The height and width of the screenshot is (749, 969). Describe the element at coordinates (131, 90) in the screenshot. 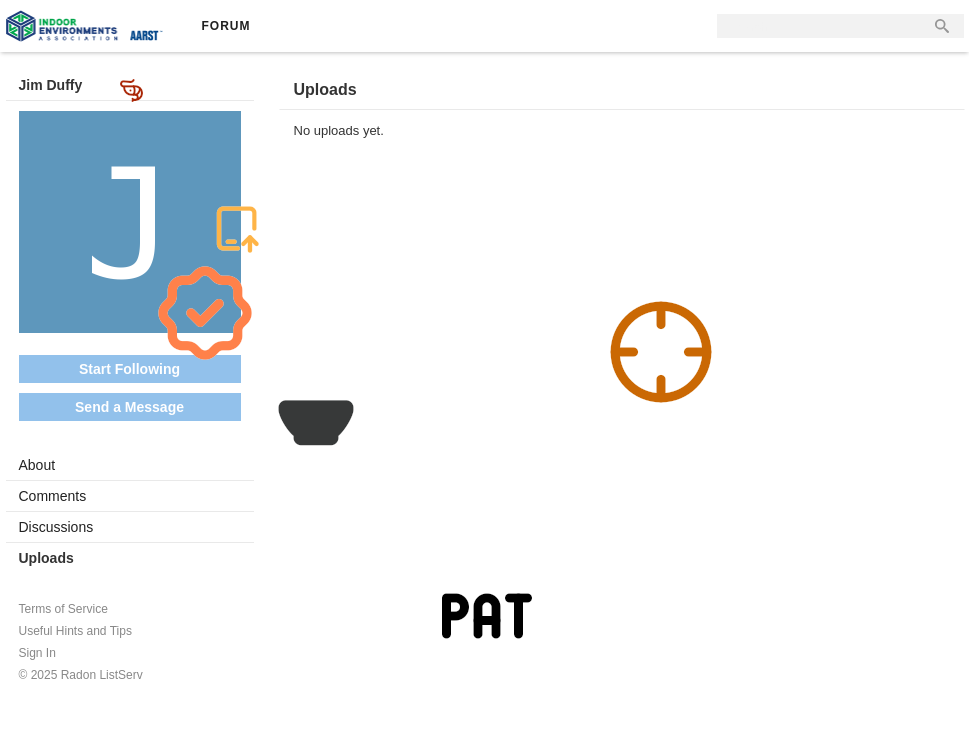

I see `indicates seafood or shellfish menu category` at that location.